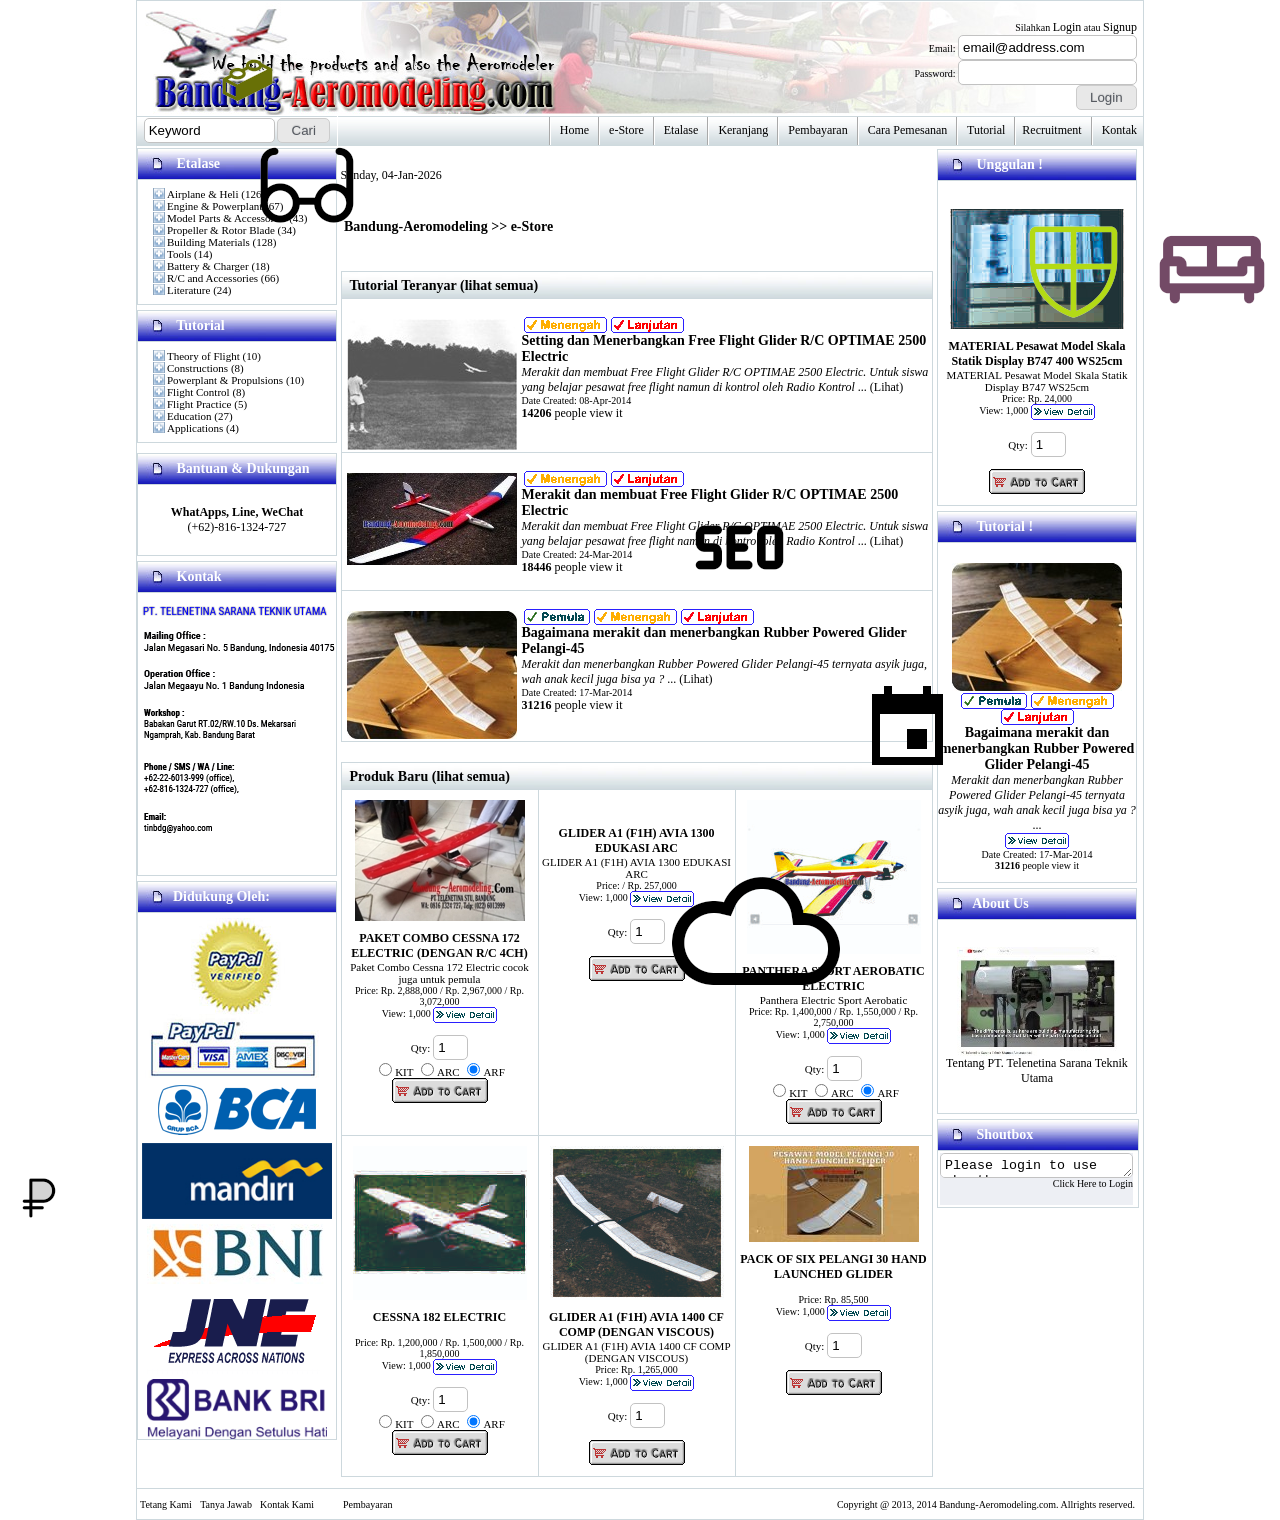 This screenshot has height=1520, width=1280. What do you see at coordinates (1212, 268) in the screenshot?
I see `browse furniture or home decor items` at bounding box center [1212, 268].